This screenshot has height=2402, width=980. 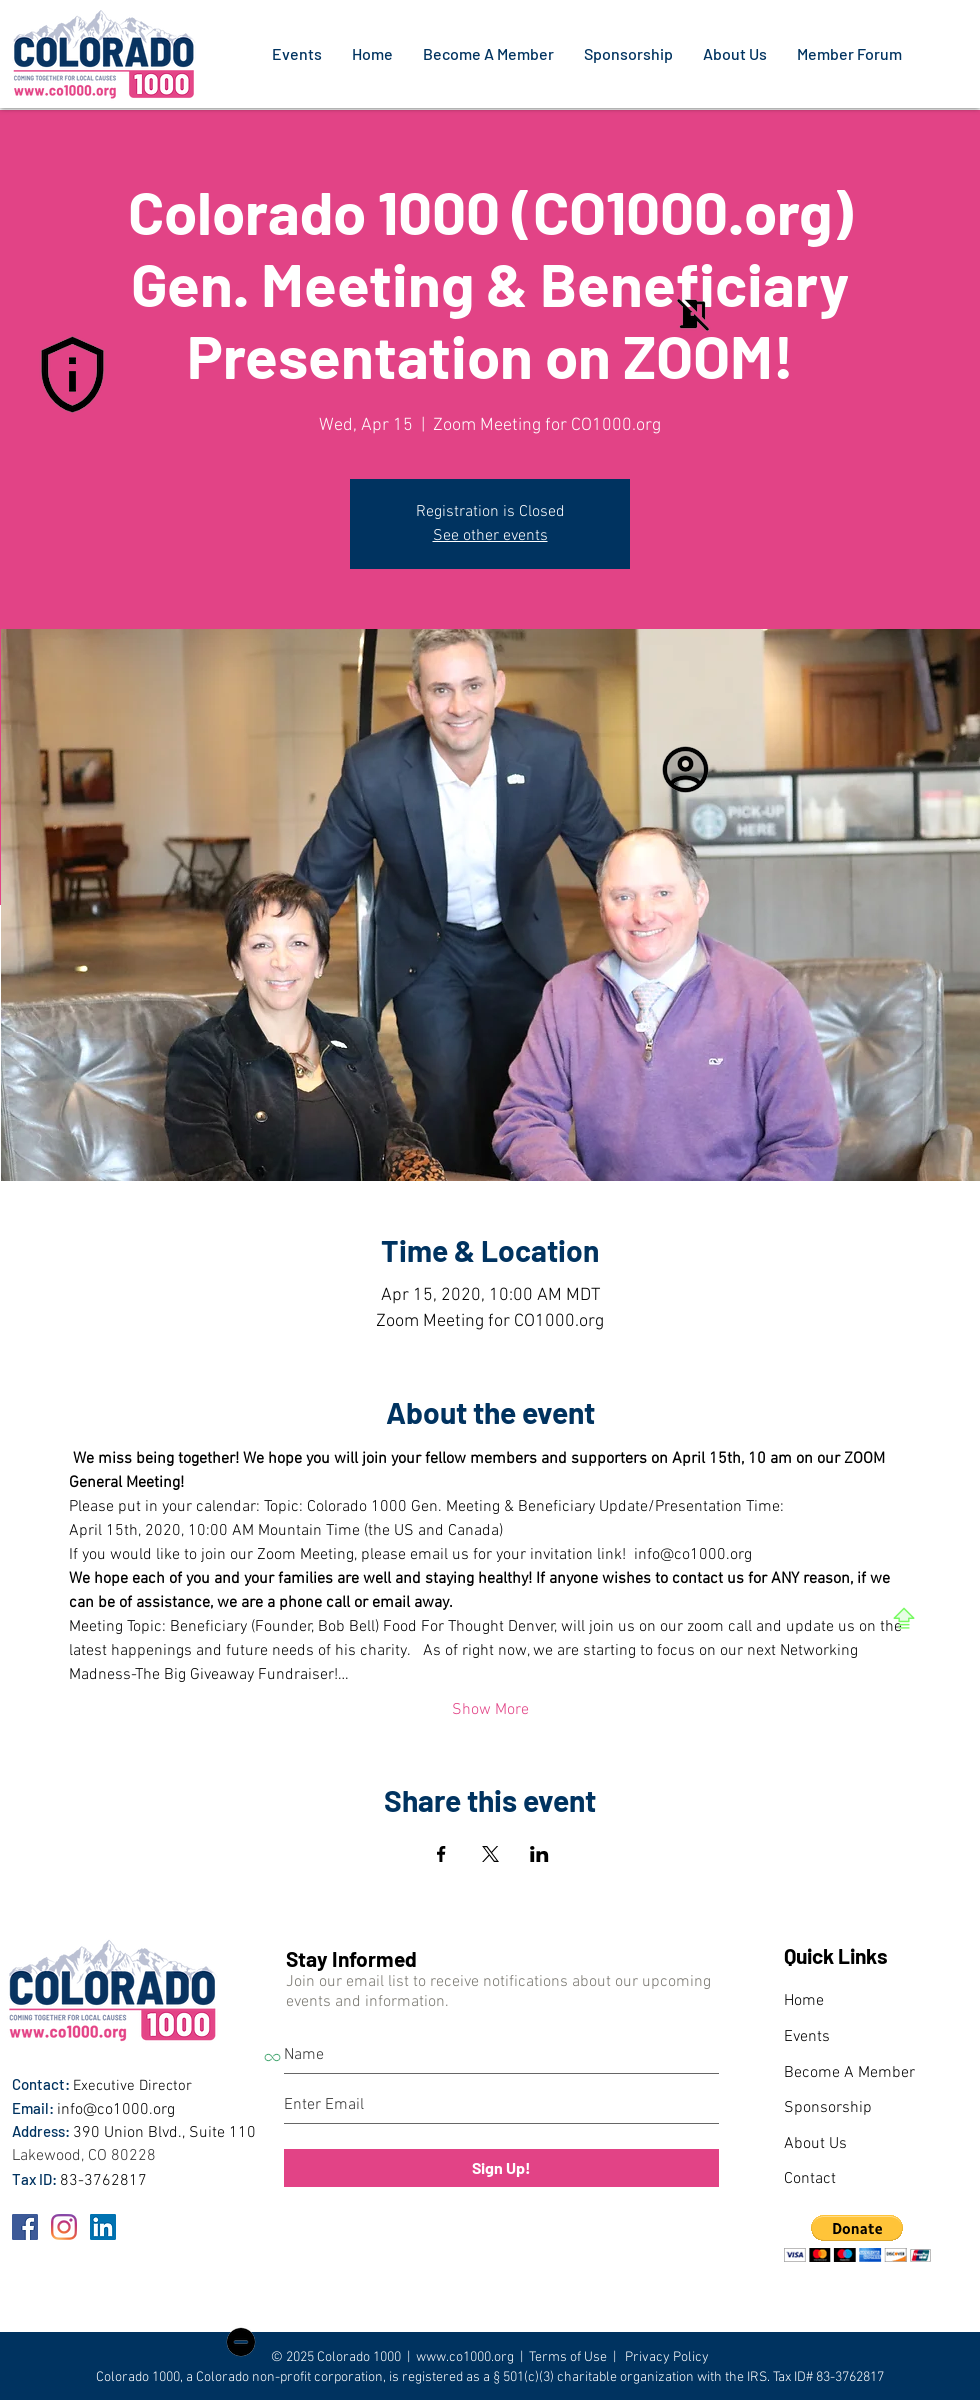 I want to click on upload multiple files or items, so click(x=904, y=1619).